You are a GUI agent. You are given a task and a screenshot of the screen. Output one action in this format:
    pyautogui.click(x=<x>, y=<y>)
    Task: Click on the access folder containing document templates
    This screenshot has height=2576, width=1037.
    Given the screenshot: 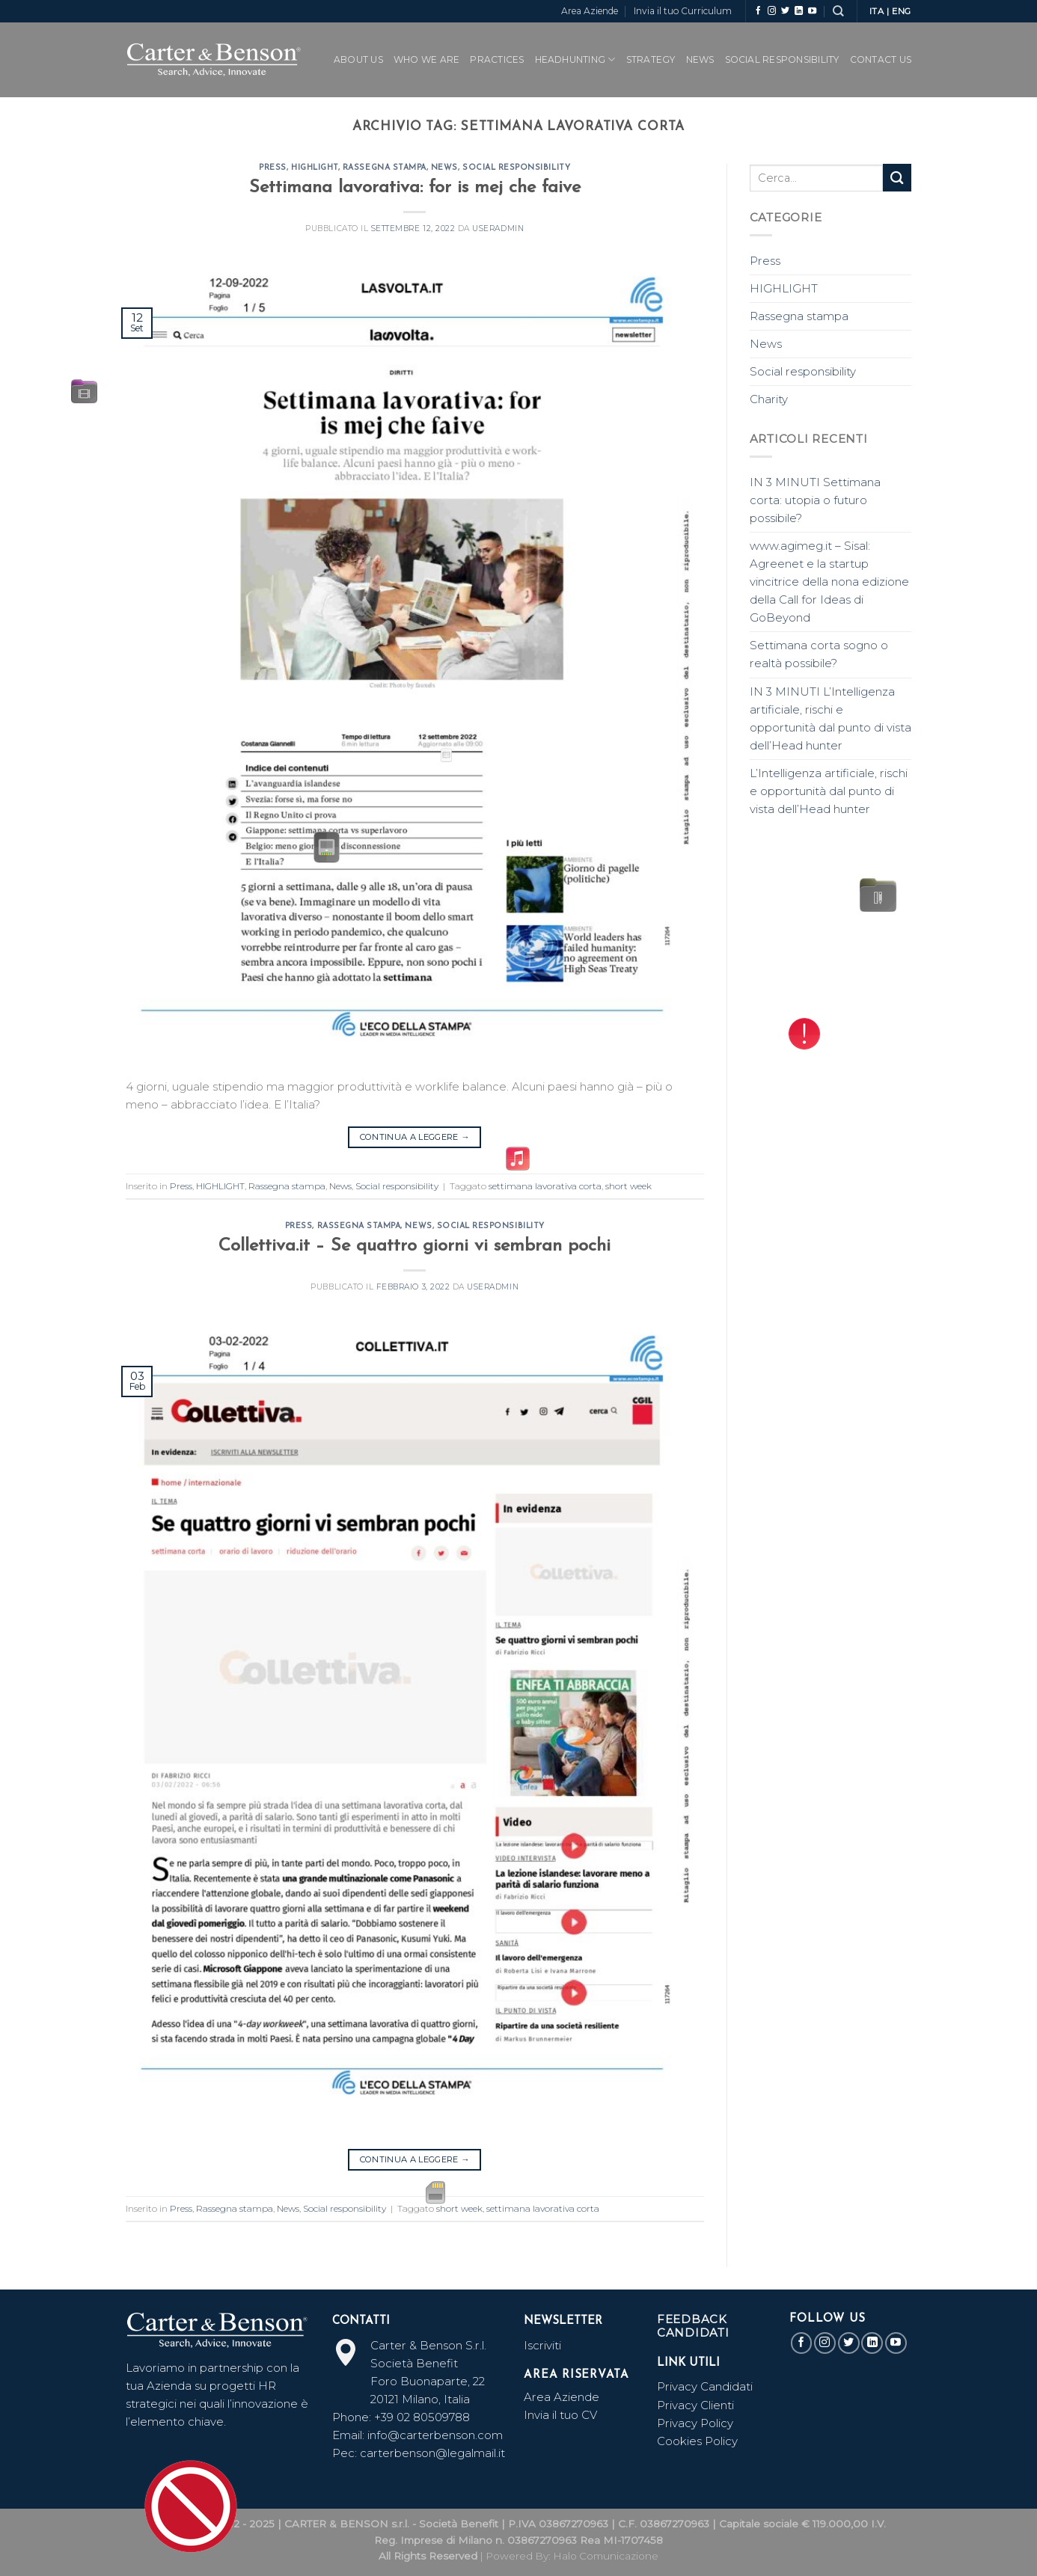 What is the action you would take?
    pyautogui.click(x=878, y=895)
    